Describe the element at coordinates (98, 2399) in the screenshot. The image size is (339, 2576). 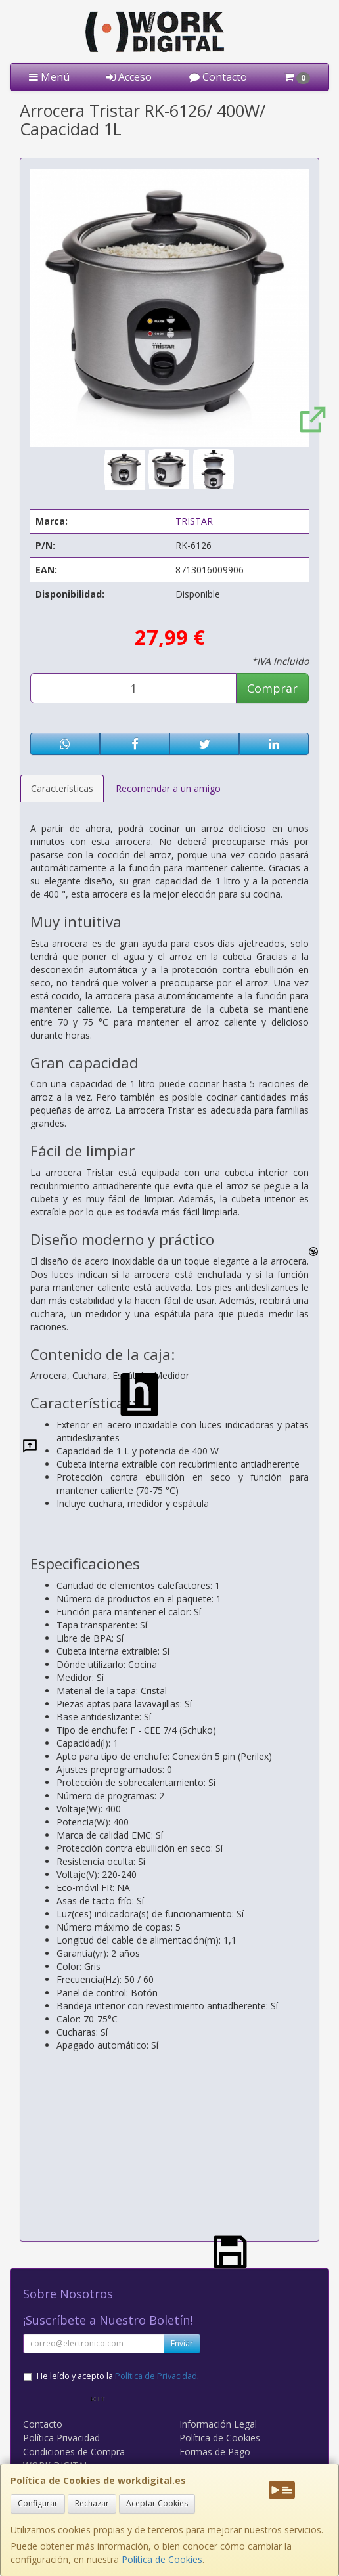
I see `kit email marketing platform logo` at that location.